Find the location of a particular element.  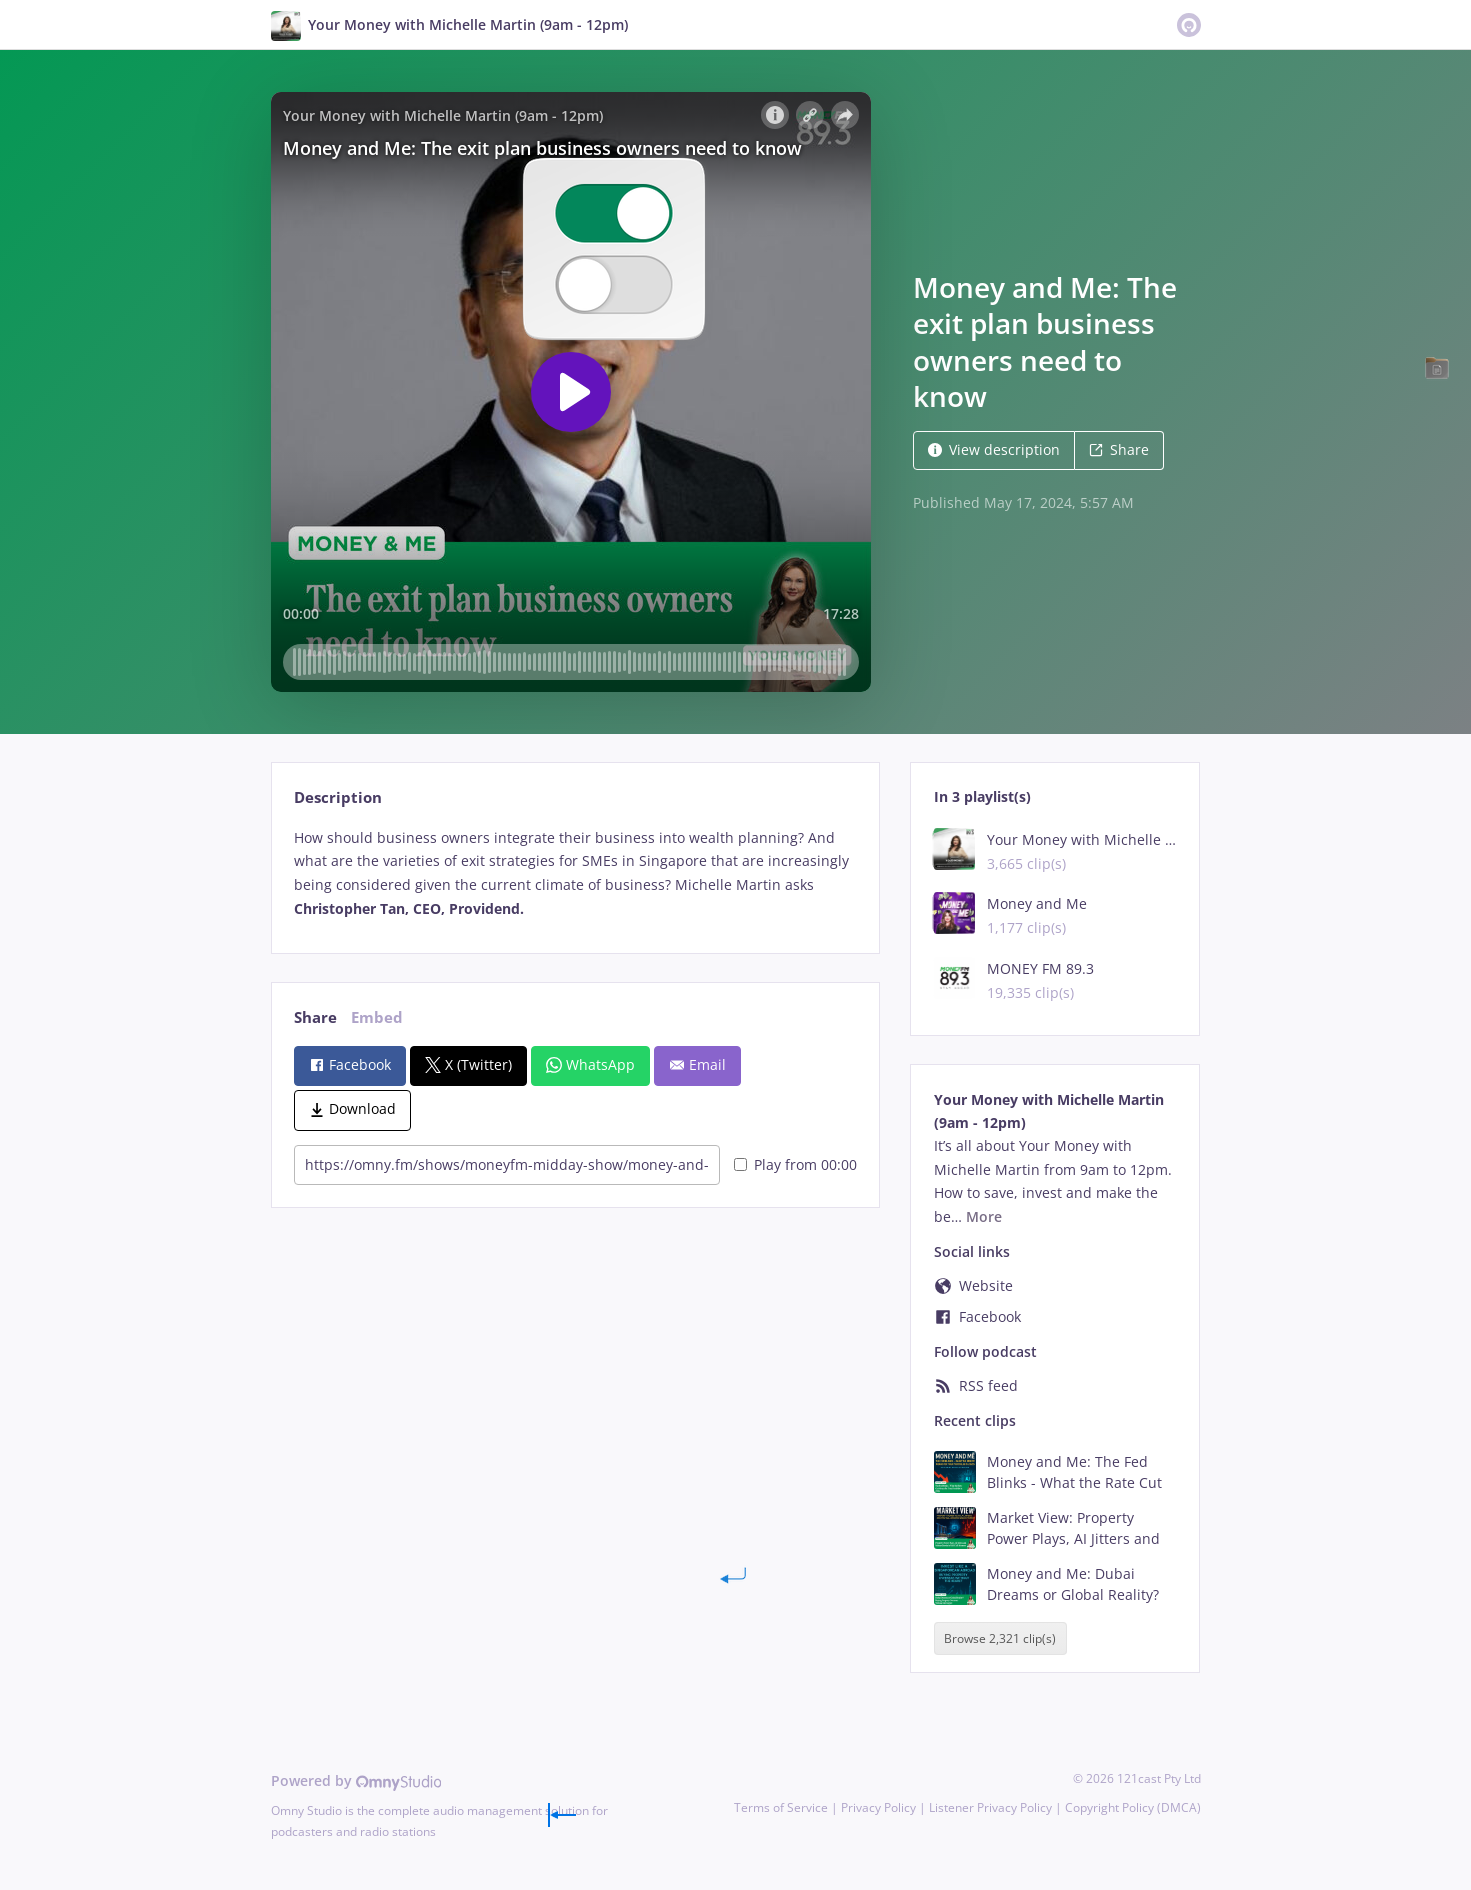

open system tweaks or customization settings is located at coordinates (614, 249).